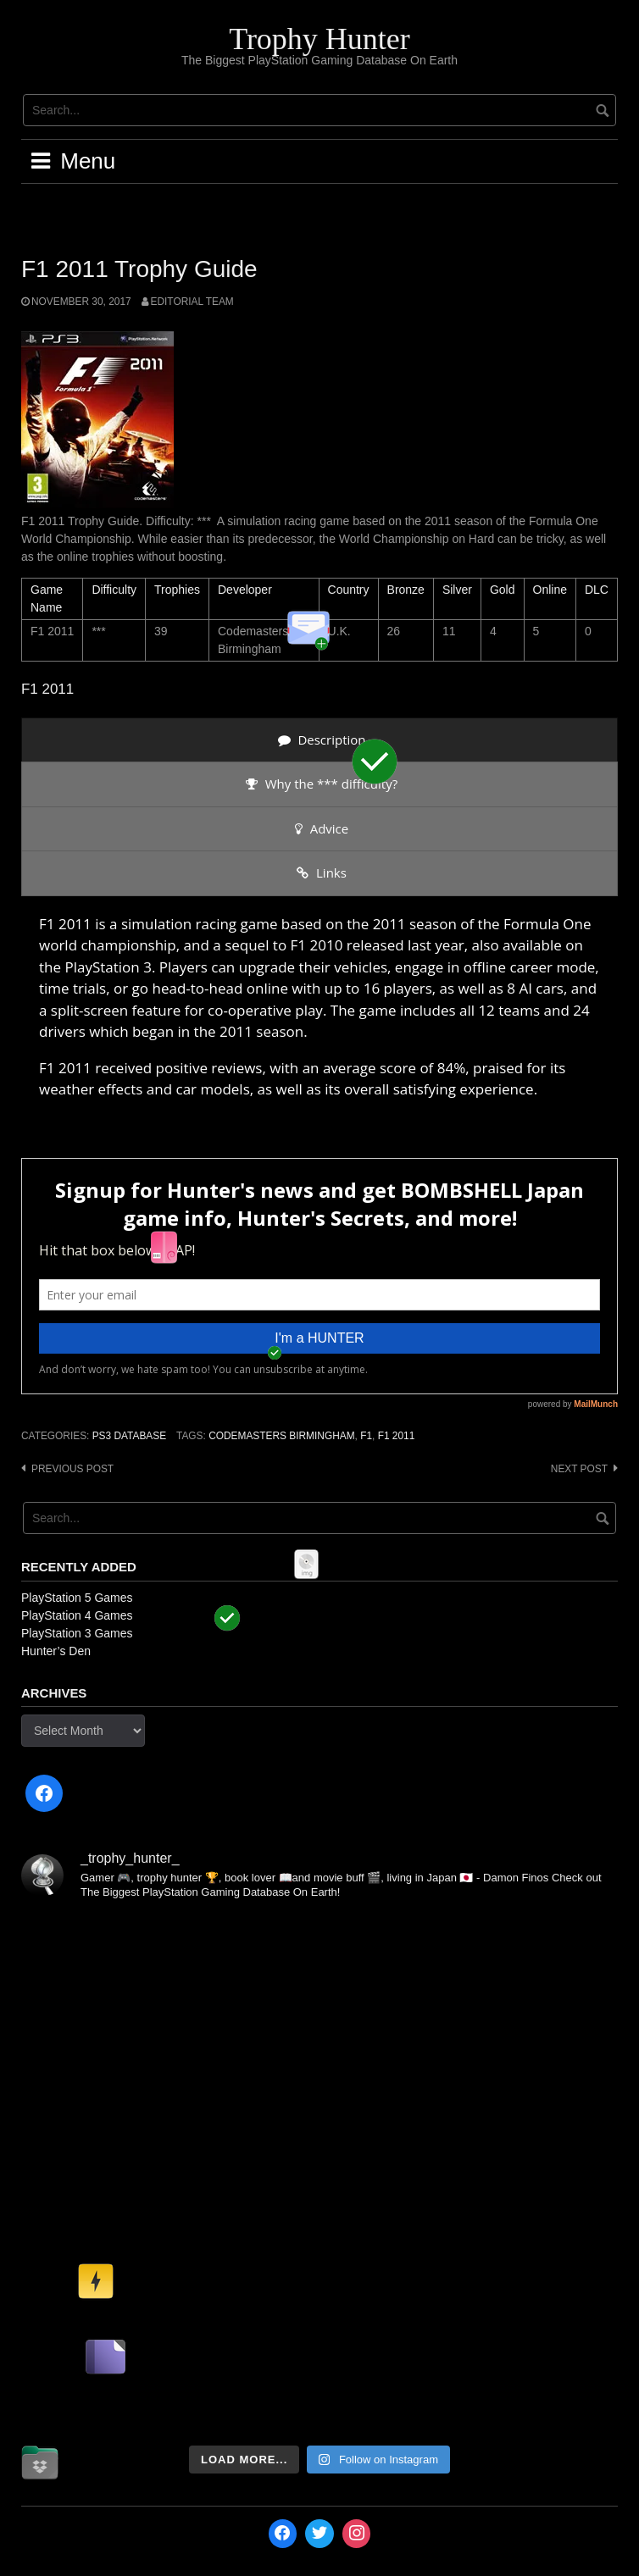 This screenshot has height=2576, width=639. What do you see at coordinates (164, 1247) in the screenshot?
I see `debian software package file` at bounding box center [164, 1247].